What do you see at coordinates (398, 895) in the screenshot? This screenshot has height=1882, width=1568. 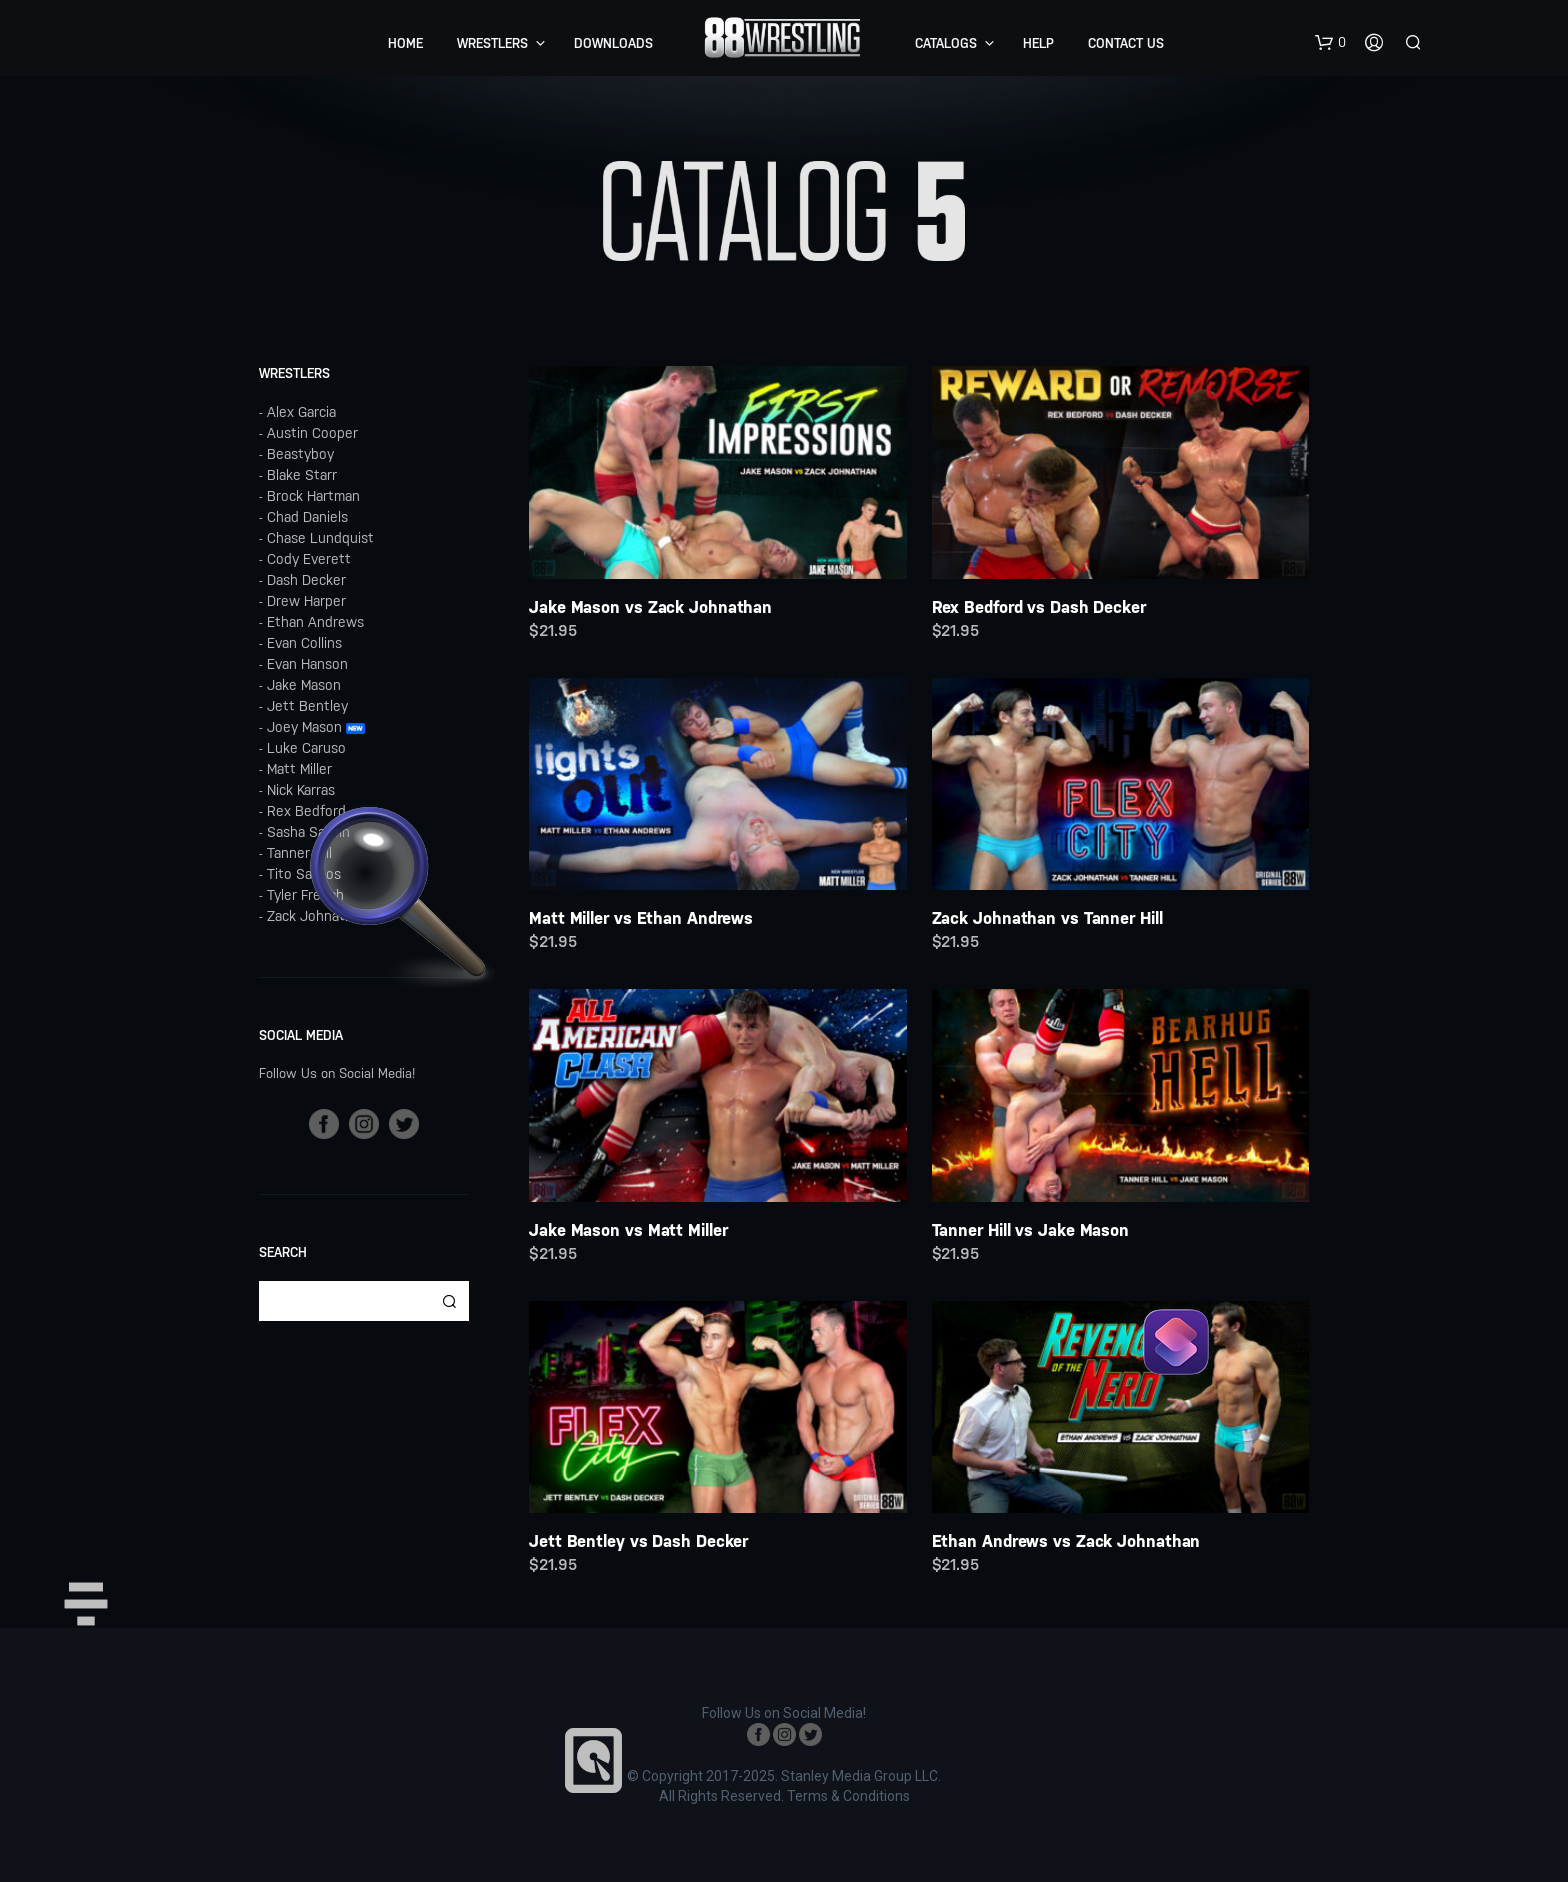 I see `search for items or content` at bounding box center [398, 895].